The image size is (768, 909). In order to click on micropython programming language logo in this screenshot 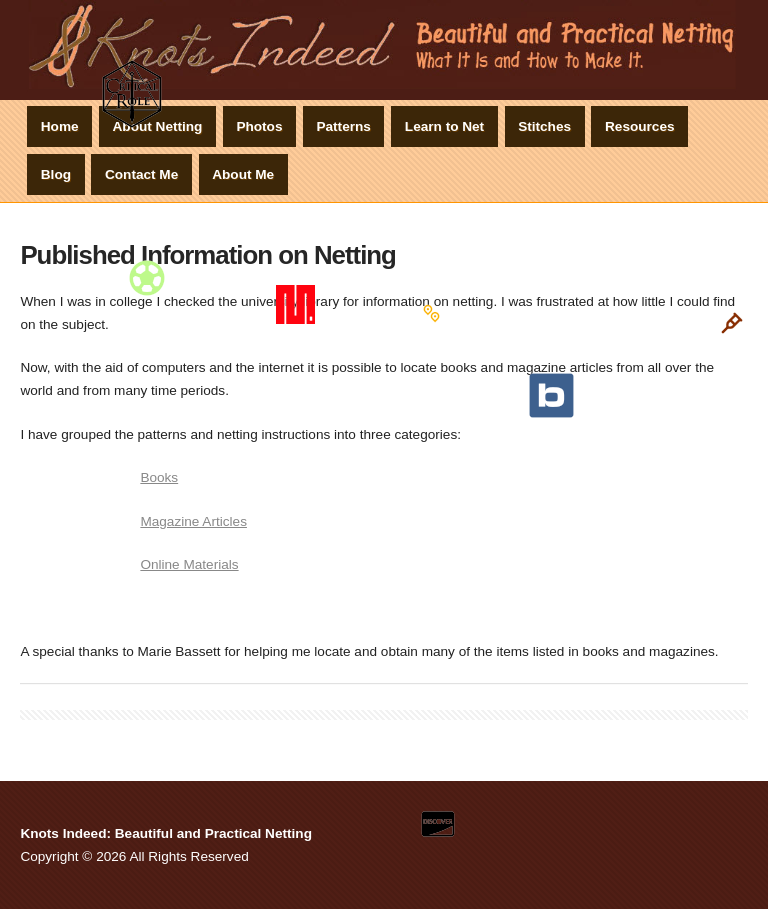, I will do `click(295, 304)`.